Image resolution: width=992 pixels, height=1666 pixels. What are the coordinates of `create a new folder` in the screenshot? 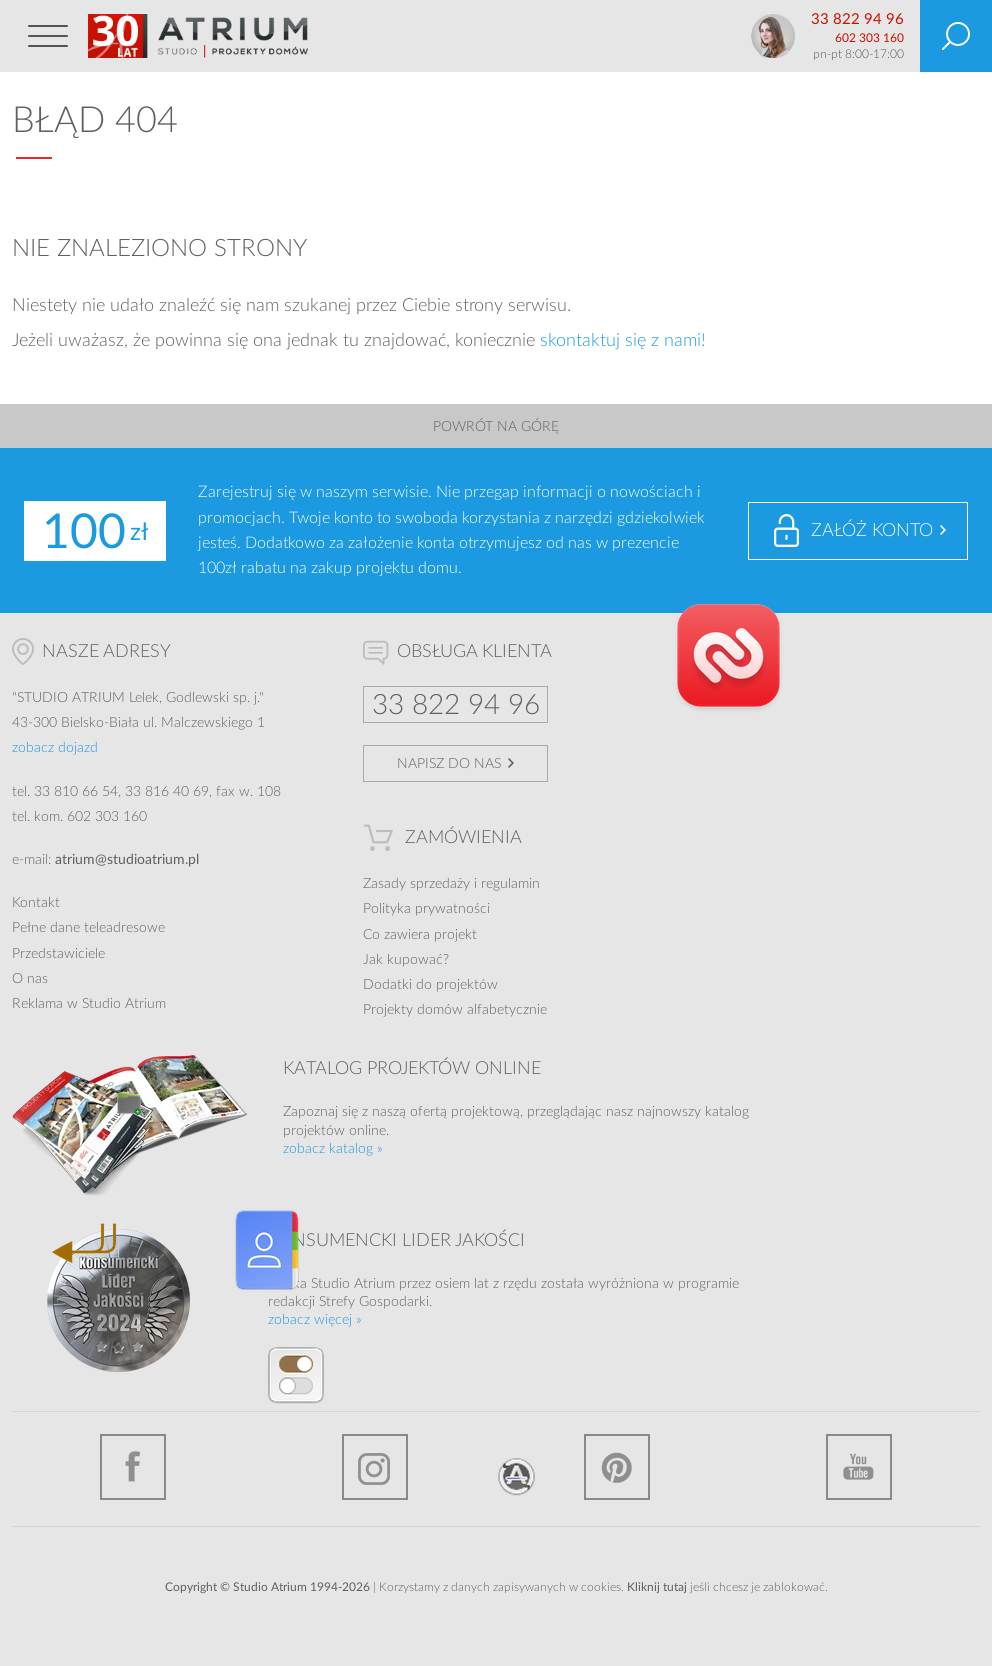 It's located at (129, 1103).